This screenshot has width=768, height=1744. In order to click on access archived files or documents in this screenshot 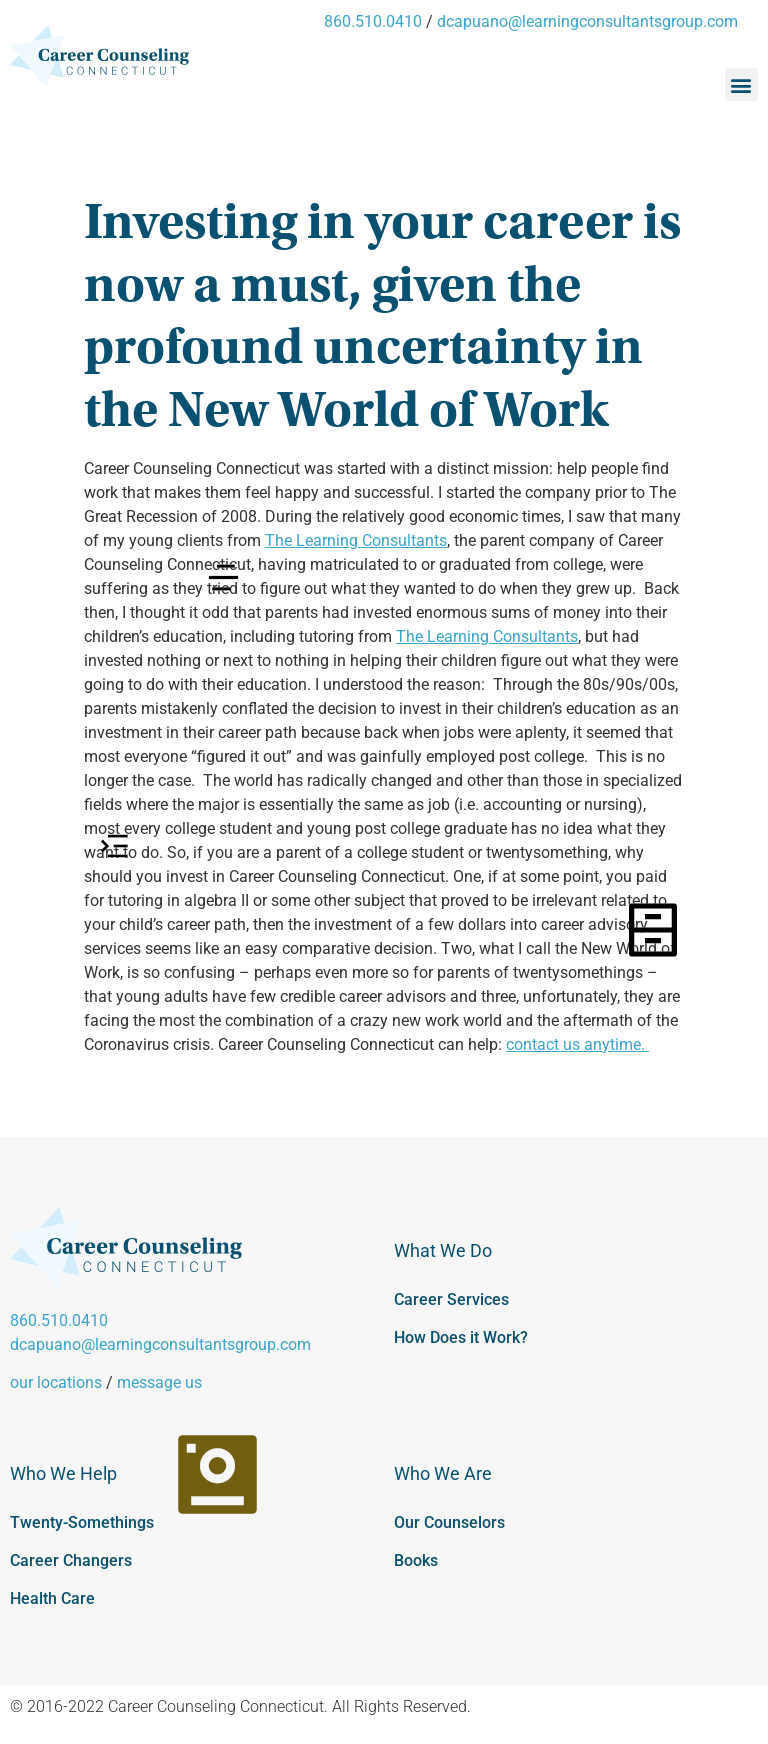, I will do `click(653, 930)`.